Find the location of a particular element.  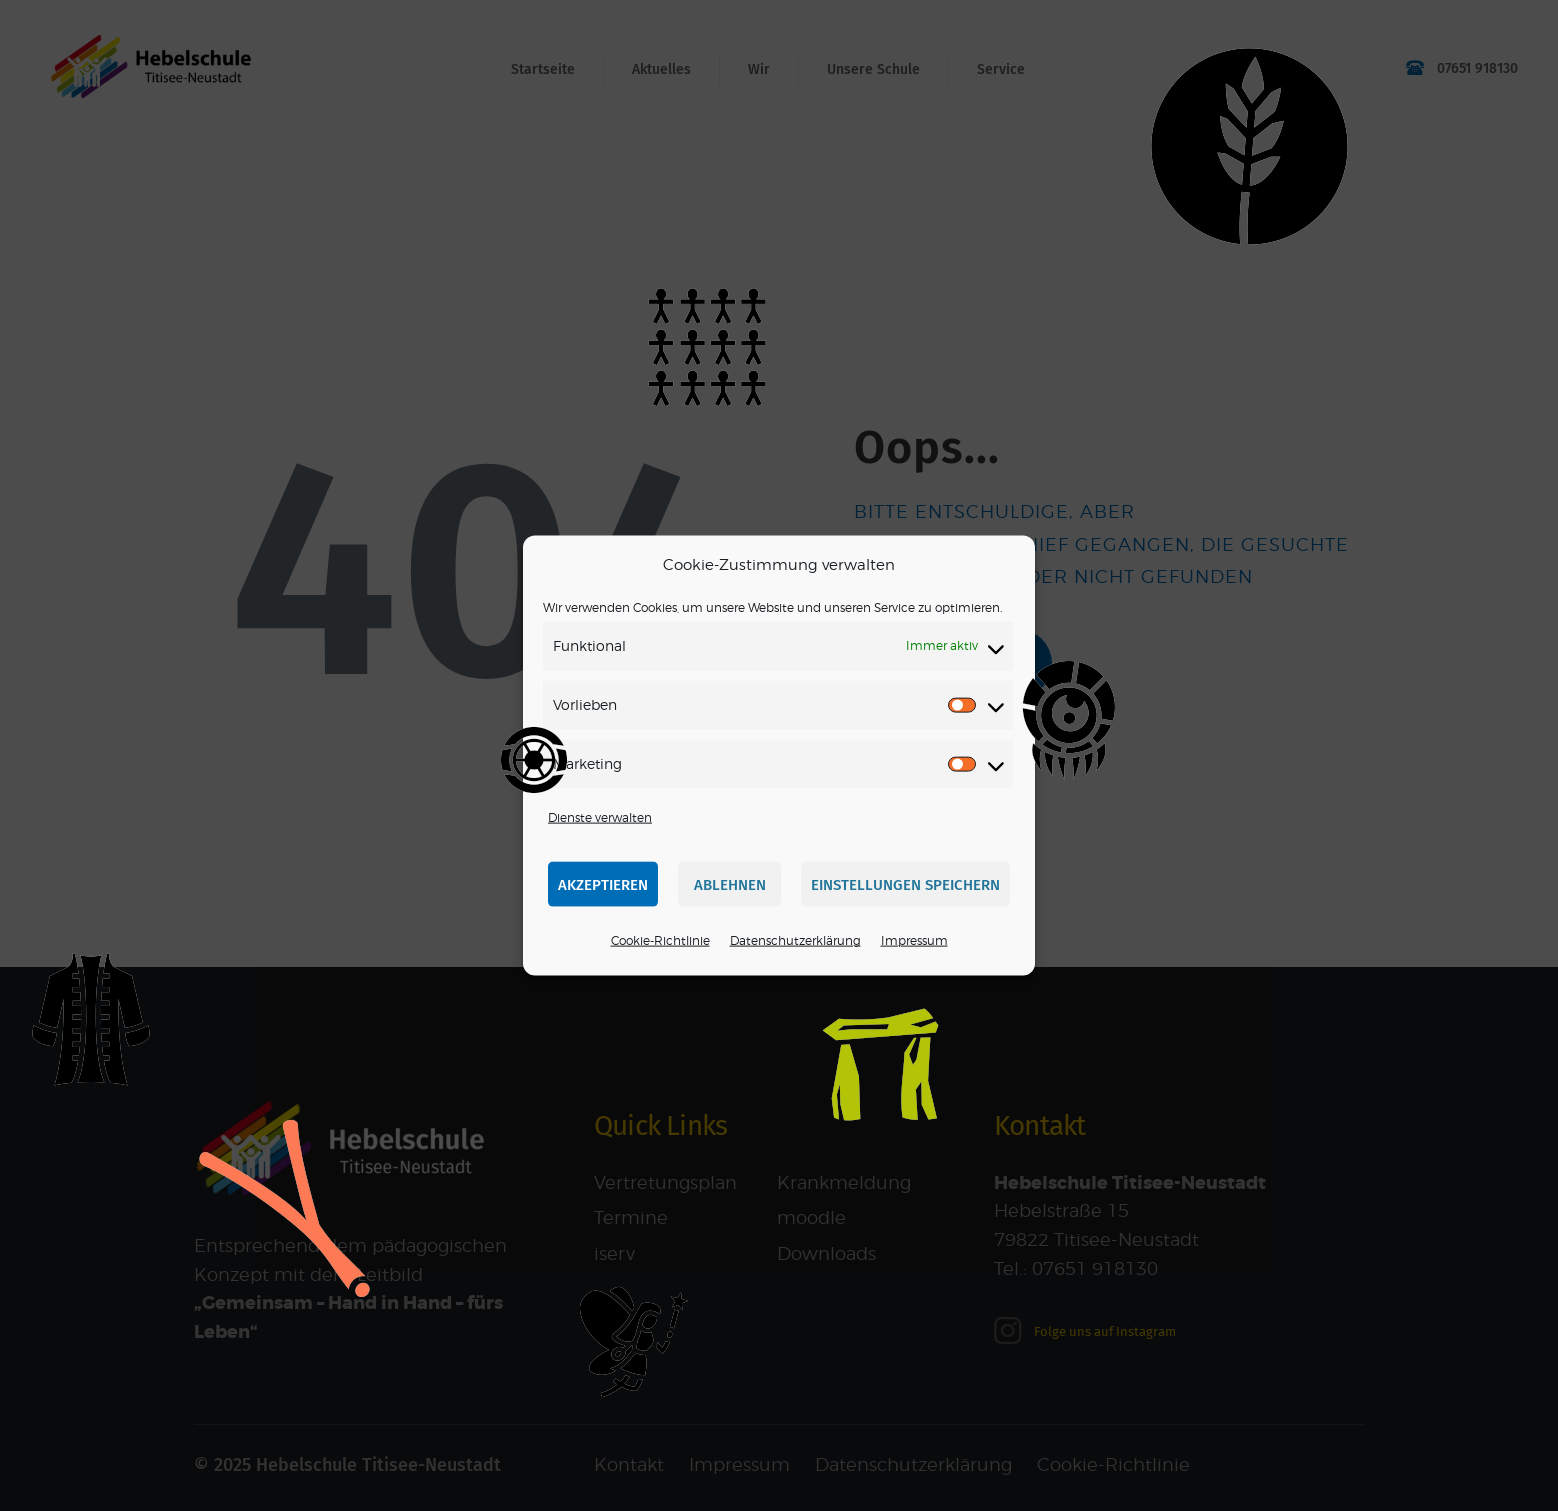

indicates a group or team of players is located at coordinates (708, 346).